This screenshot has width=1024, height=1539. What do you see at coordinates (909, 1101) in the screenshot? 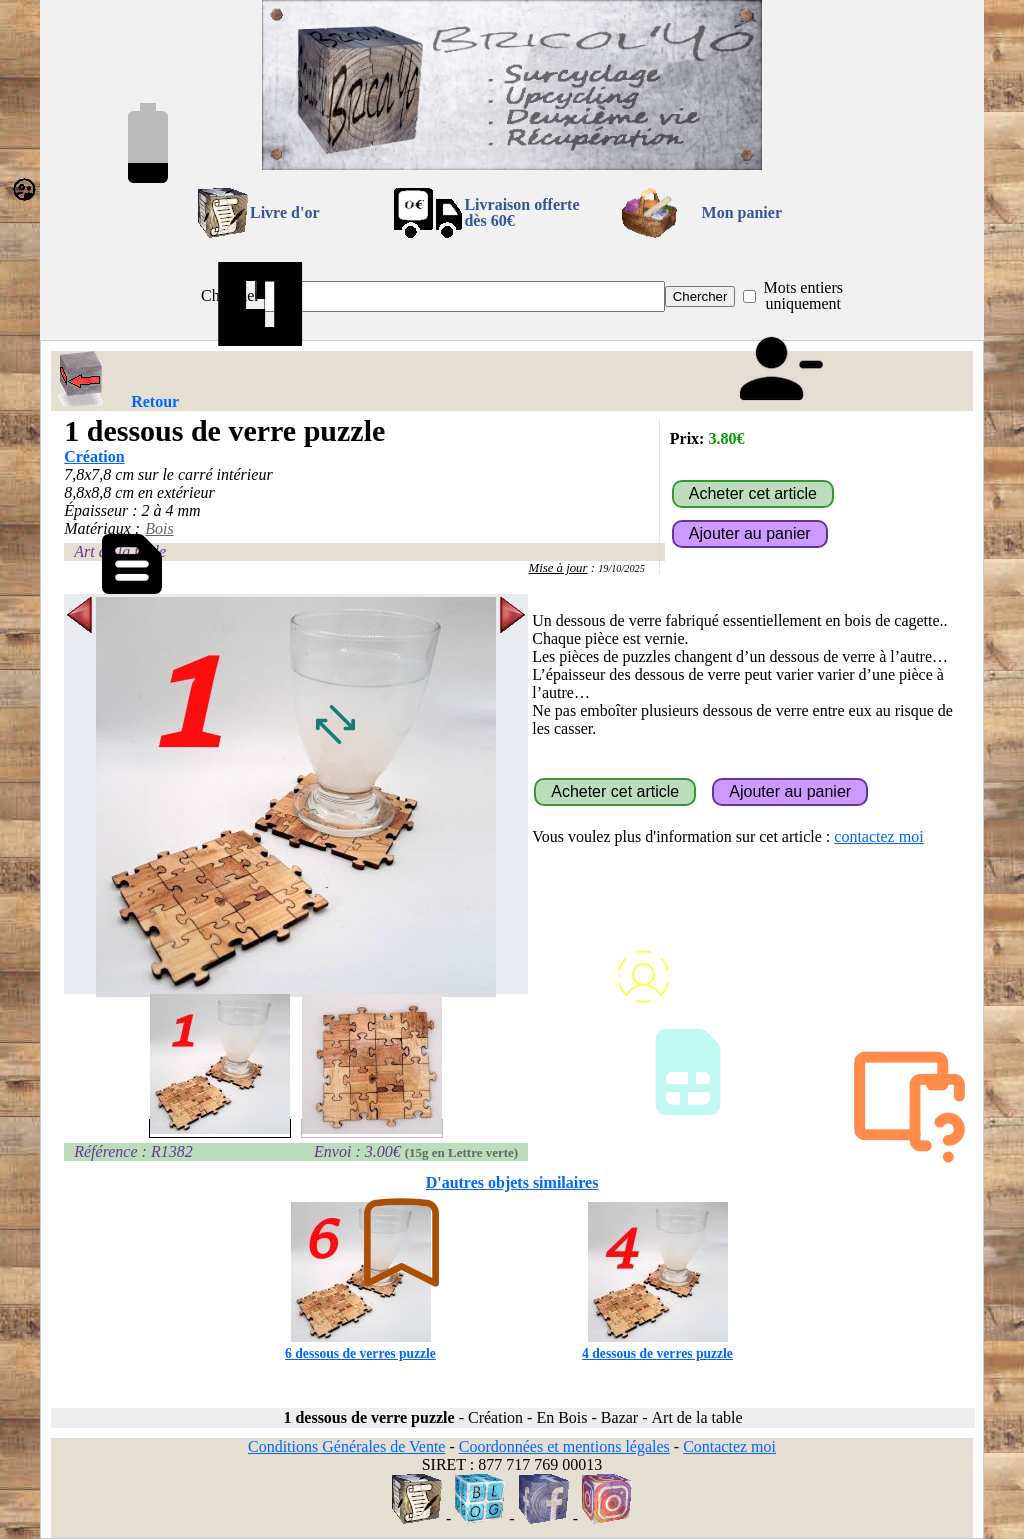
I see `get help with connected devices` at bounding box center [909, 1101].